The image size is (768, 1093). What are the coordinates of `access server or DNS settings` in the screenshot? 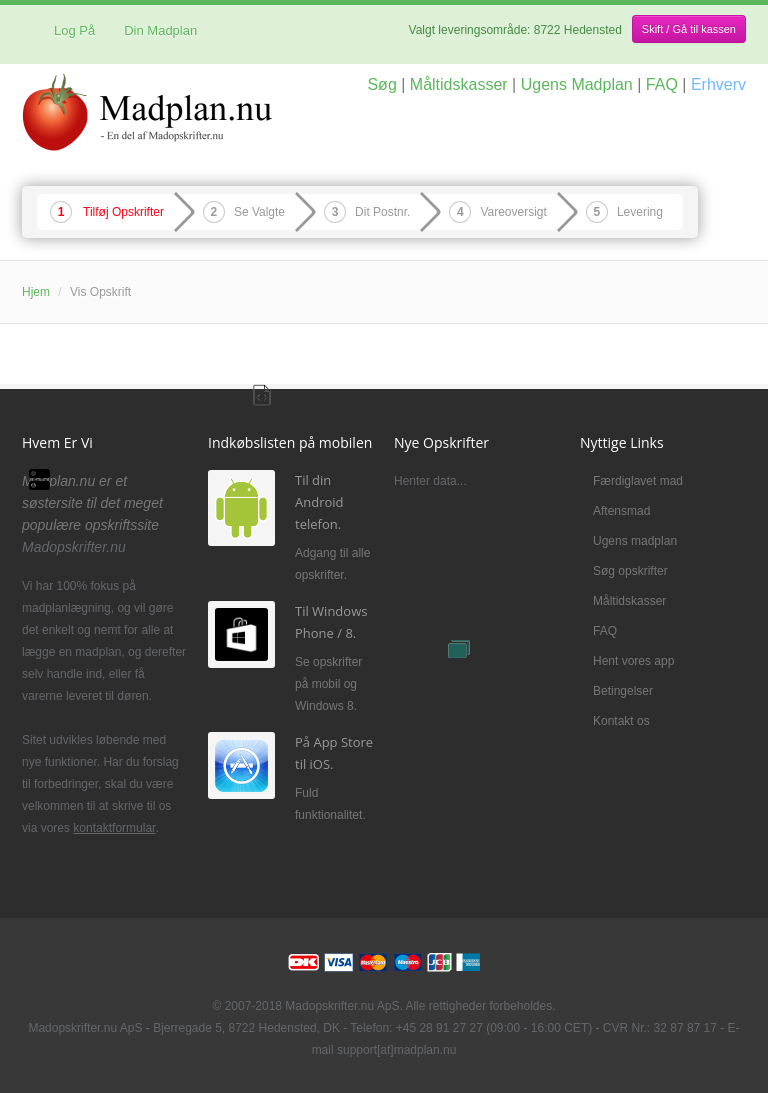 It's located at (39, 479).